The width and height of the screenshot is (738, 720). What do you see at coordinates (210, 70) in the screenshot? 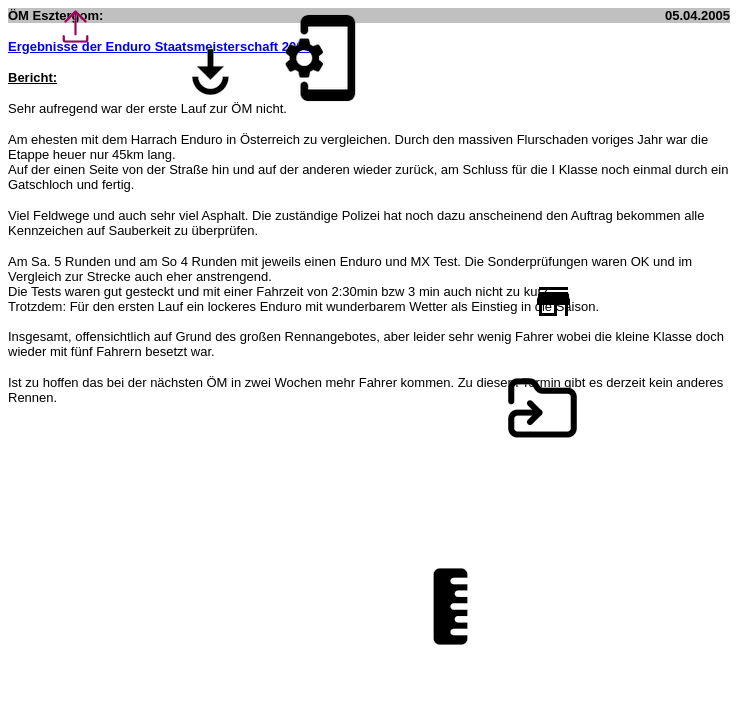
I see `download content to device` at bounding box center [210, 70].